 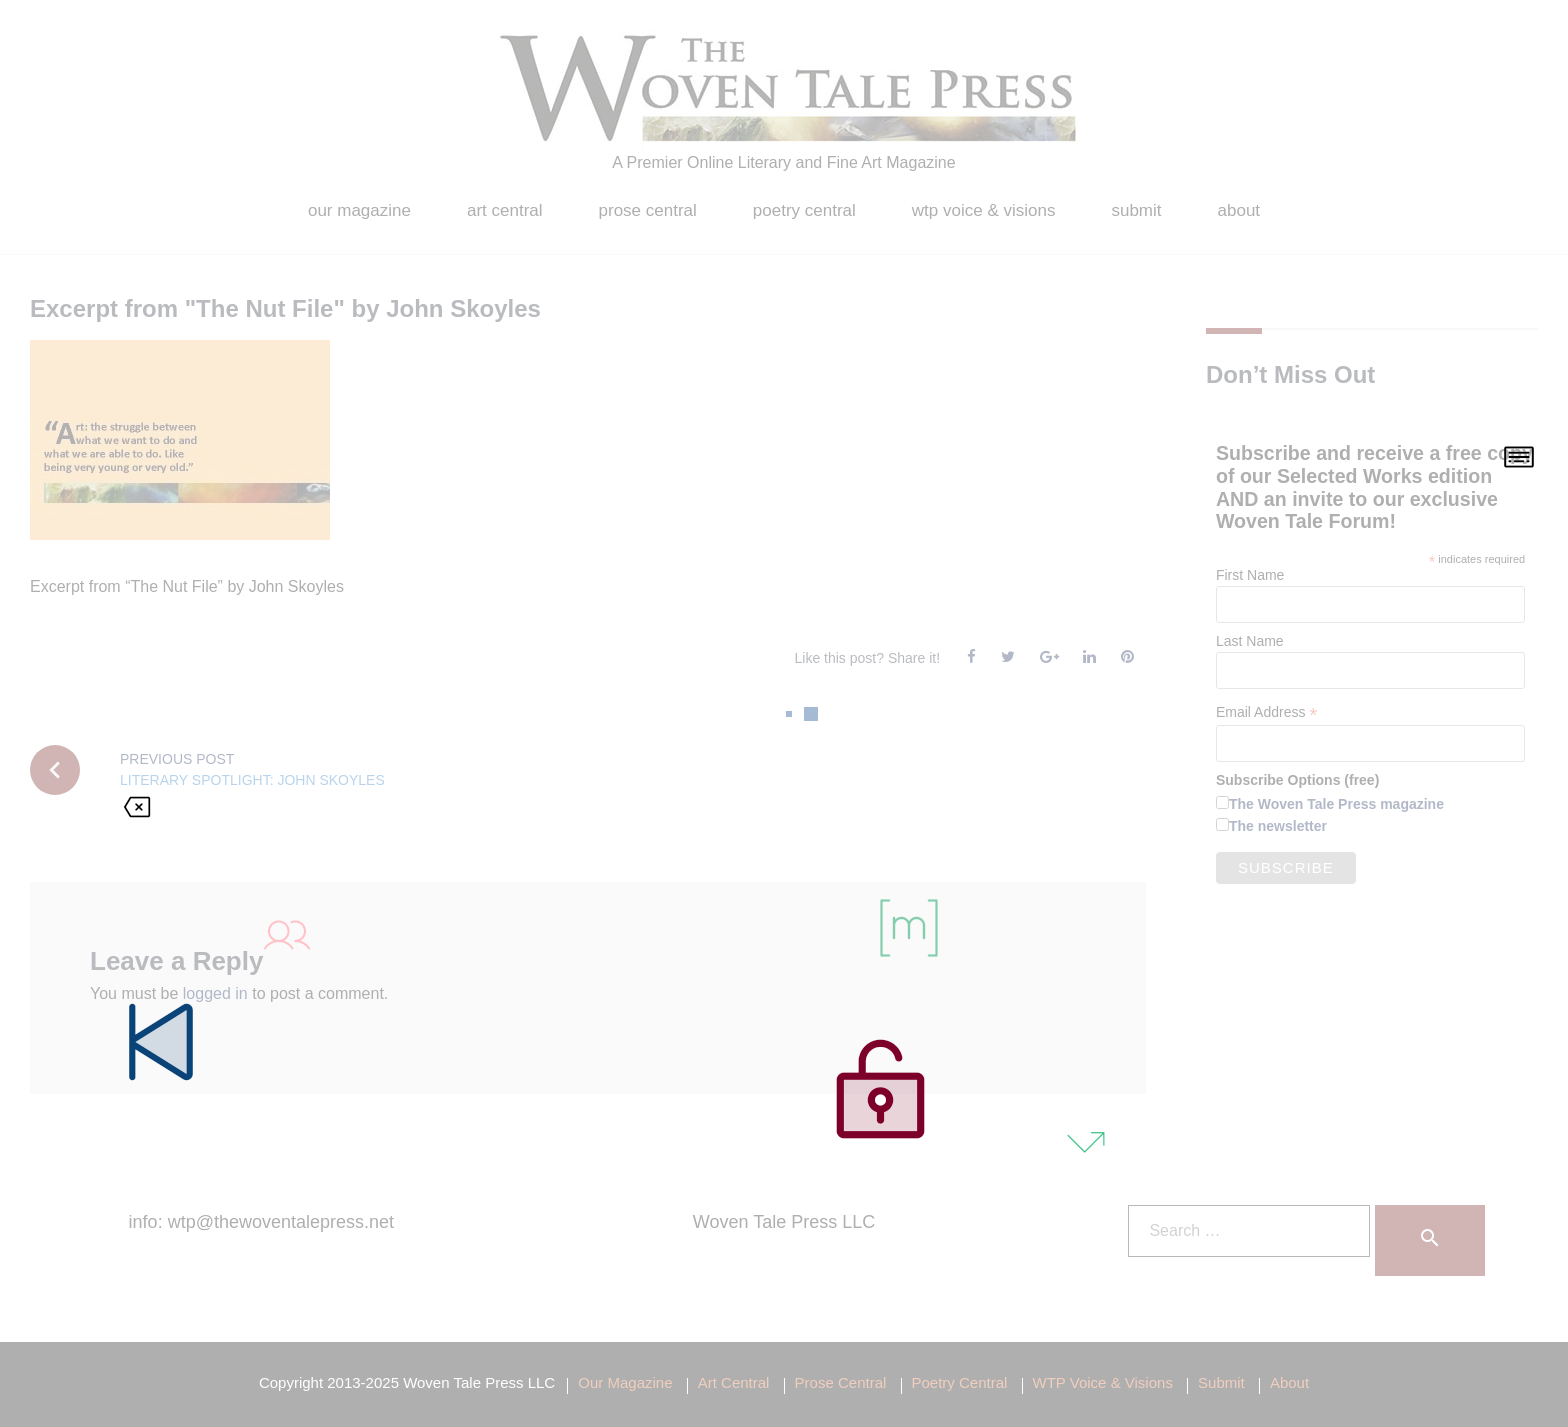 I want to click on unlock or access secured content, so click(x=880, y=1094).